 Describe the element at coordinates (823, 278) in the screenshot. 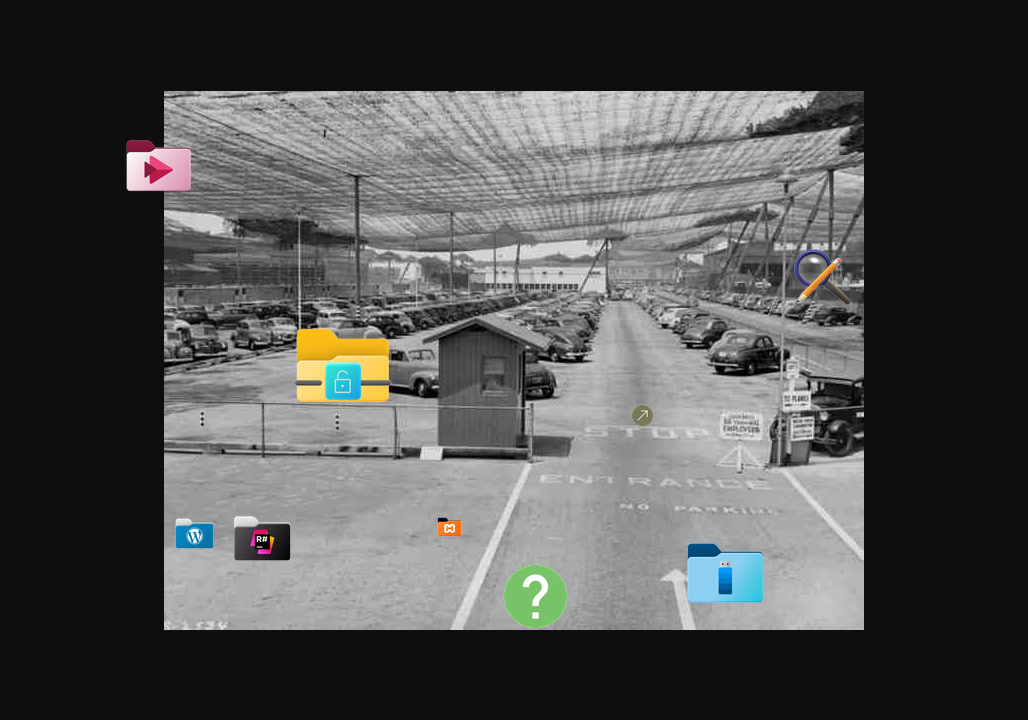

I see `find and replace text in a document` at that location.